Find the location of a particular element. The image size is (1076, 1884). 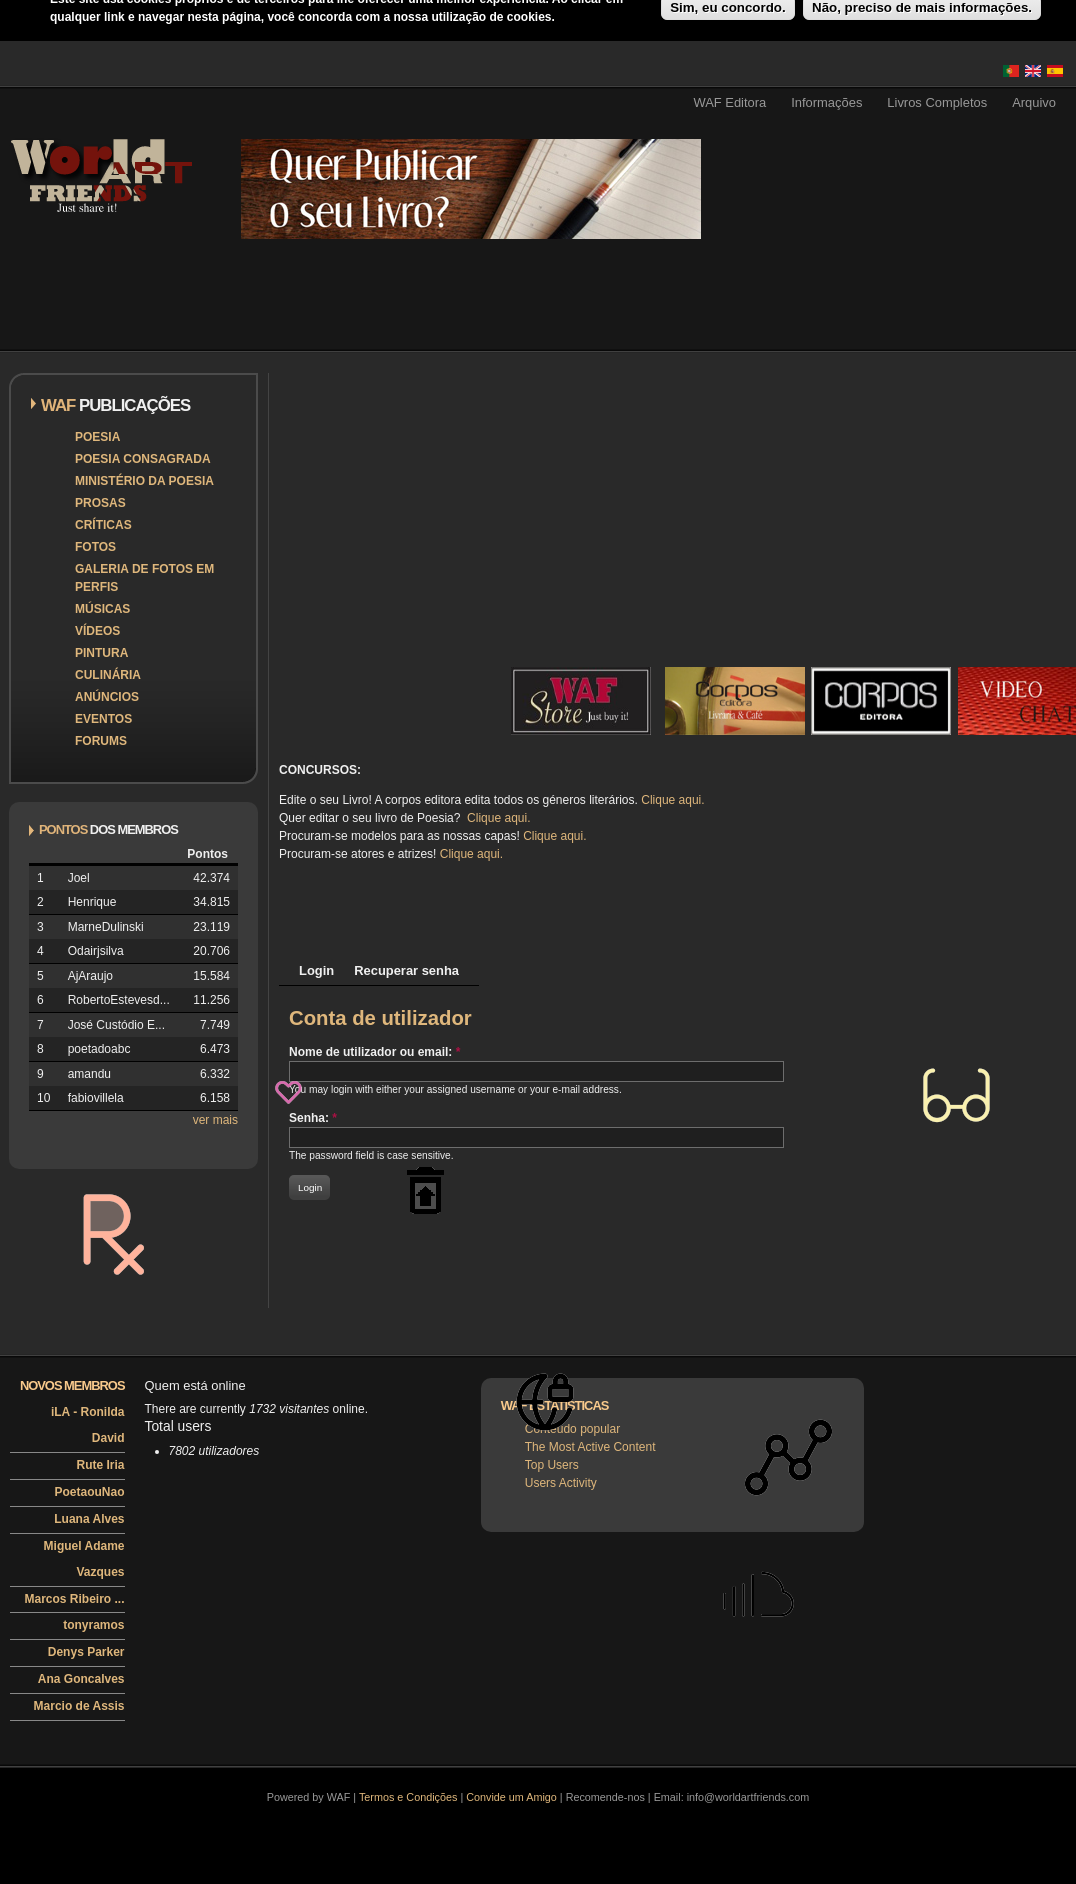

view connected data points or nodes is located at coordinates (788, 1457).